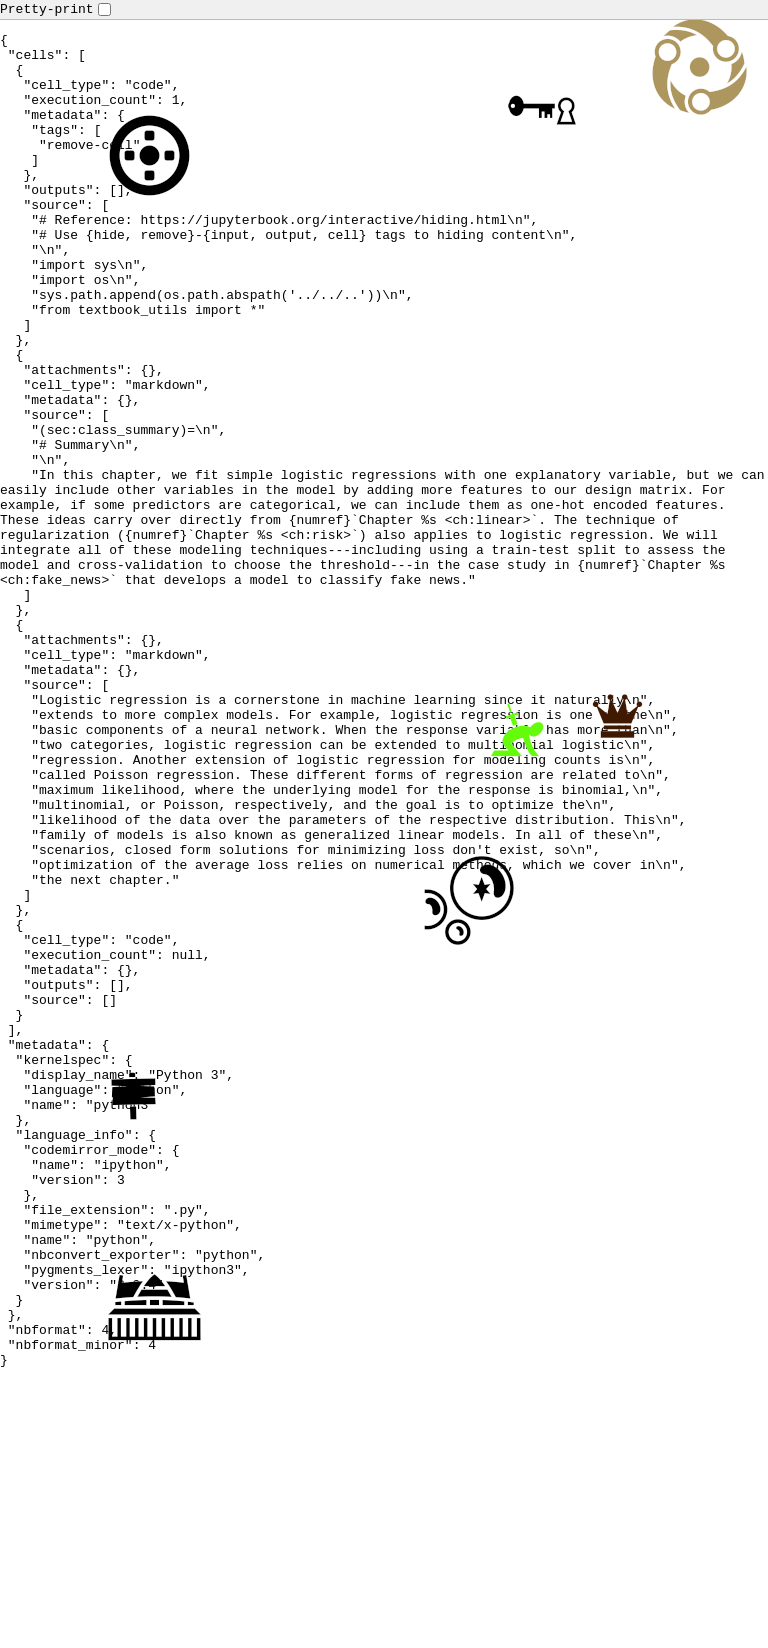  What do you see at coordinates (149, 155) in the screenshot?
I see `indicates a target or objective marker` at bounding box center [149, 155].